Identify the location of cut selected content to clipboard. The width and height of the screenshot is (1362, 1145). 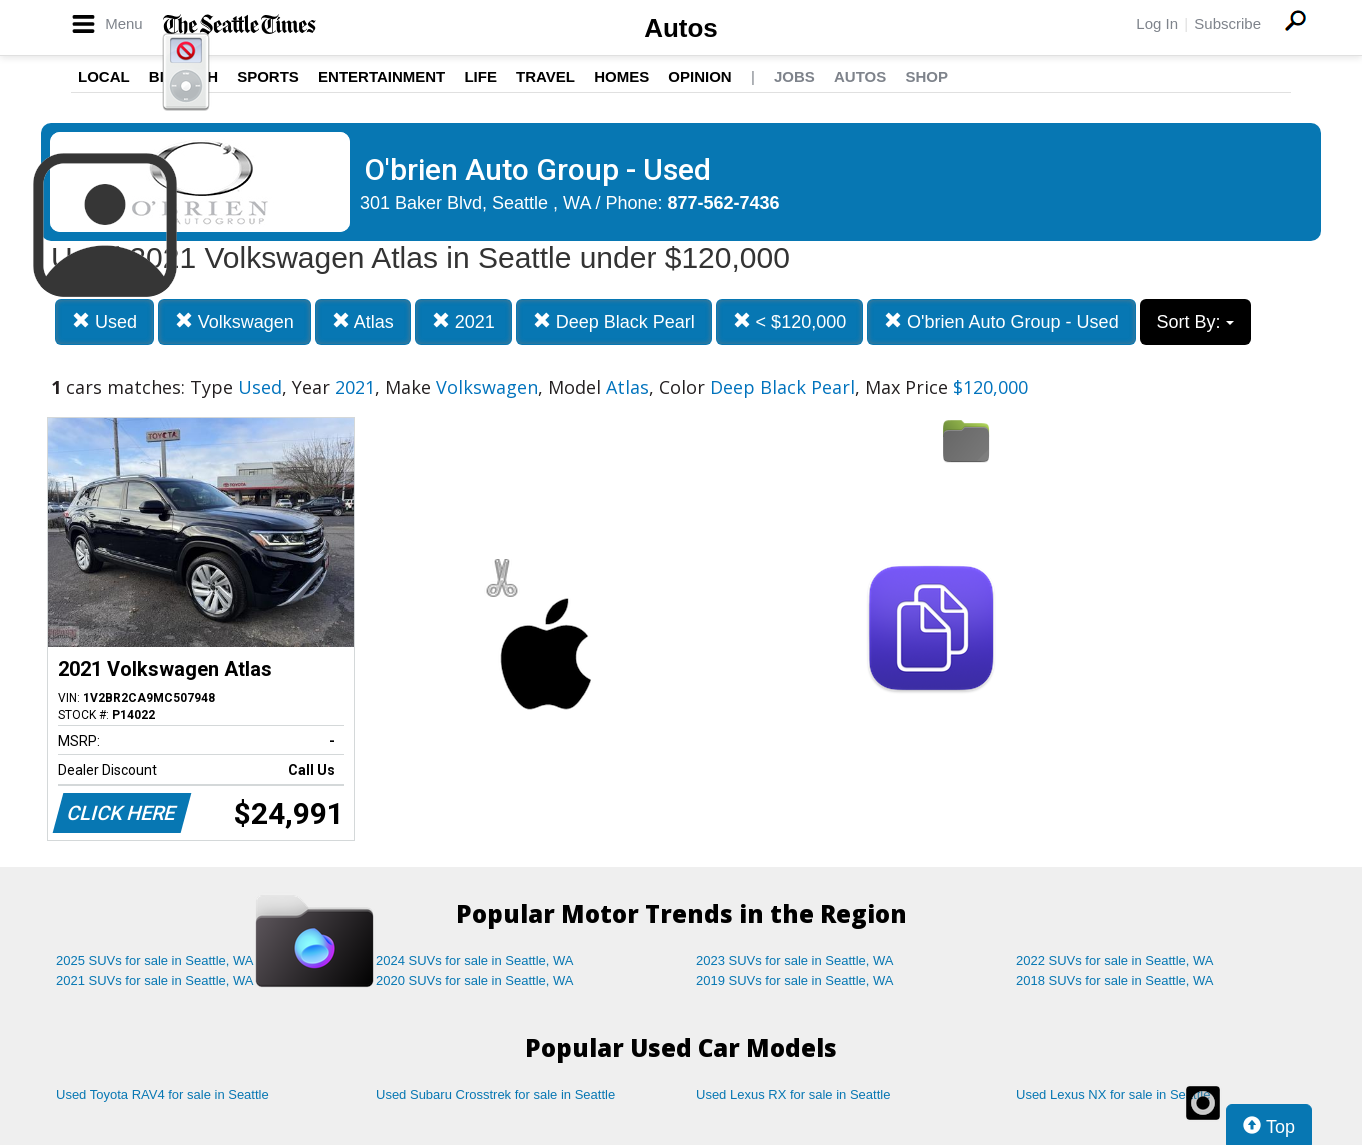
(502, 578).